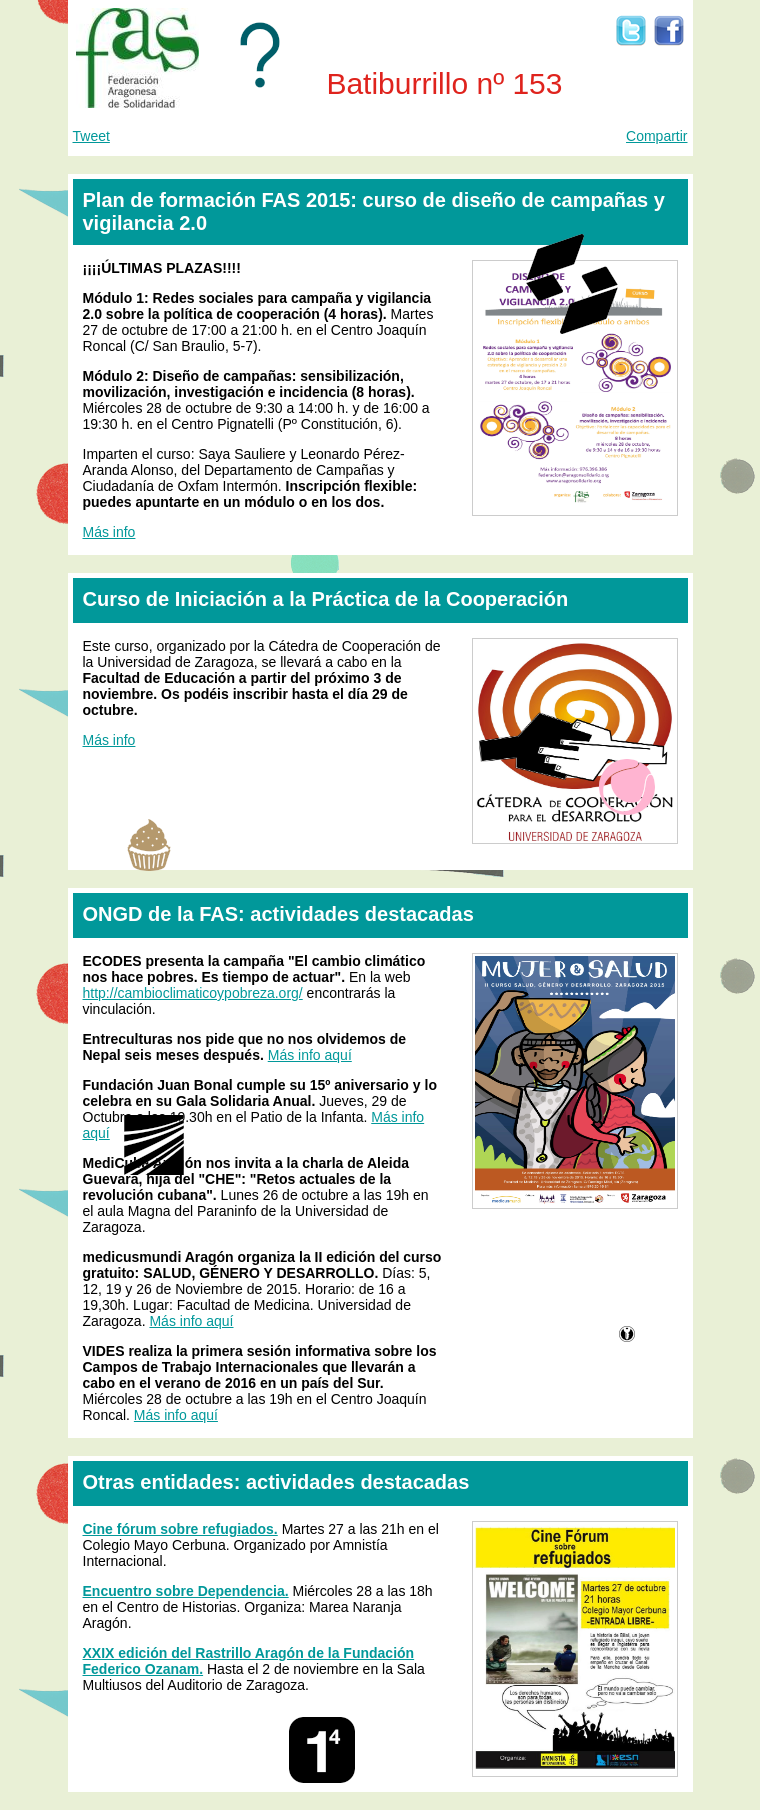 This screenshot has width=760, height=1810. What do you see at coordinates (627, 787) in the screenshot?
I see `open Cinema 4D application` at bounding box center [627, 787].